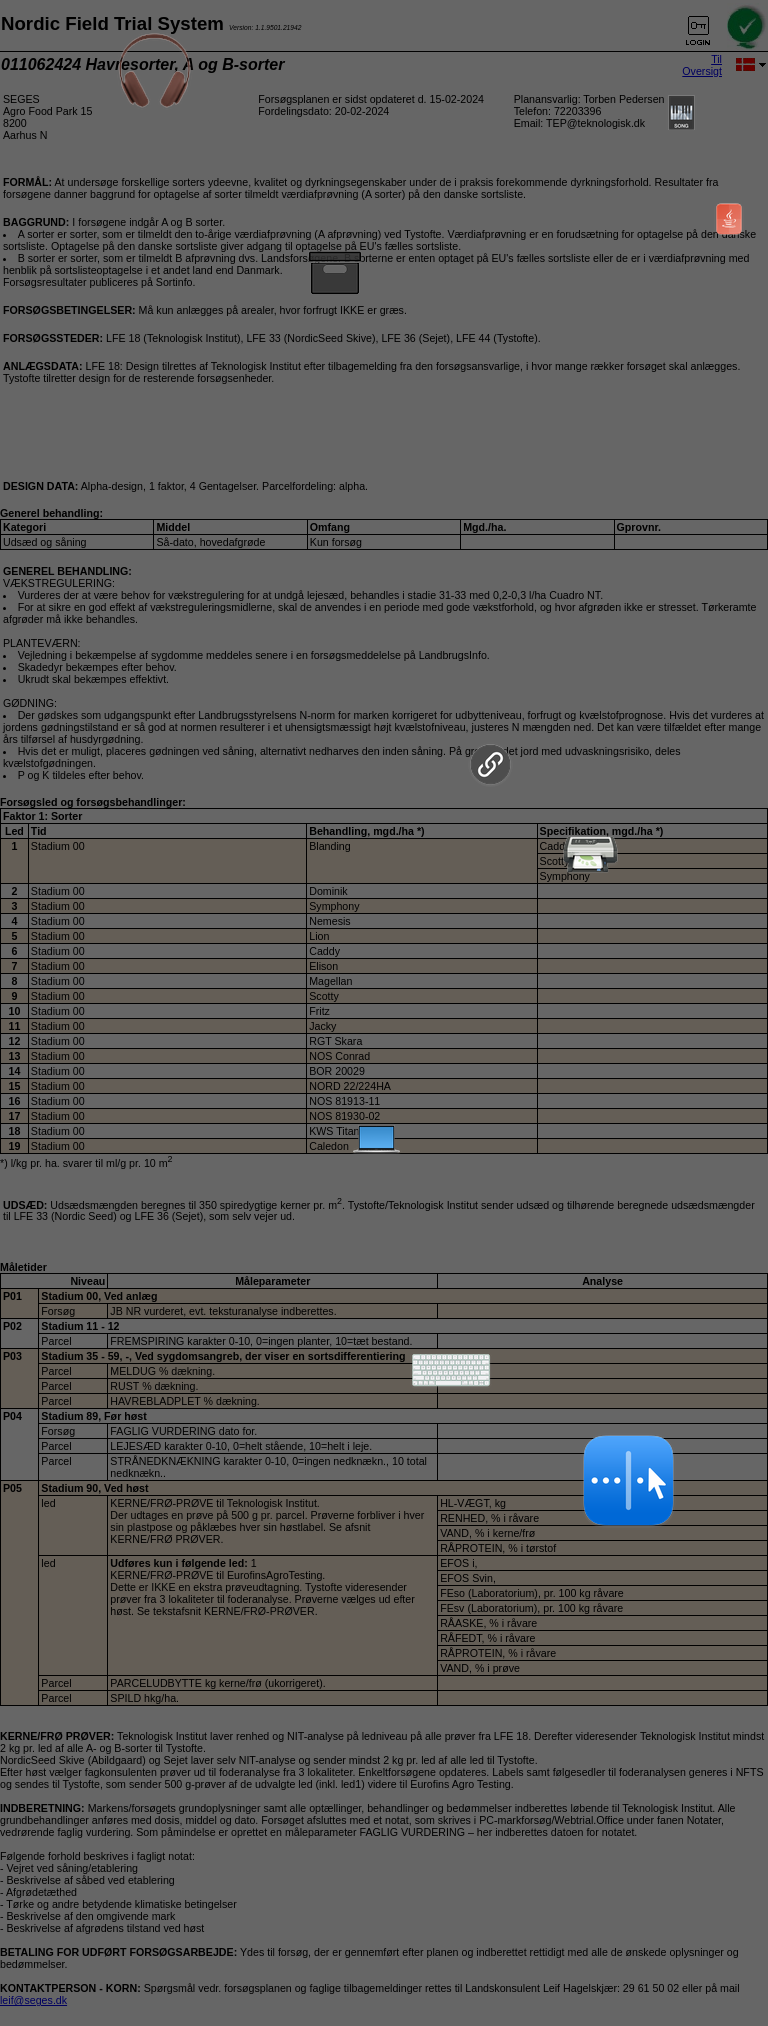 The height and width of the screenshot is (2026, 768). What do you see at coordinates (681, 113) in the screenshot?
I see `open a song file in GarageBand` at bounding box center [681, 113].